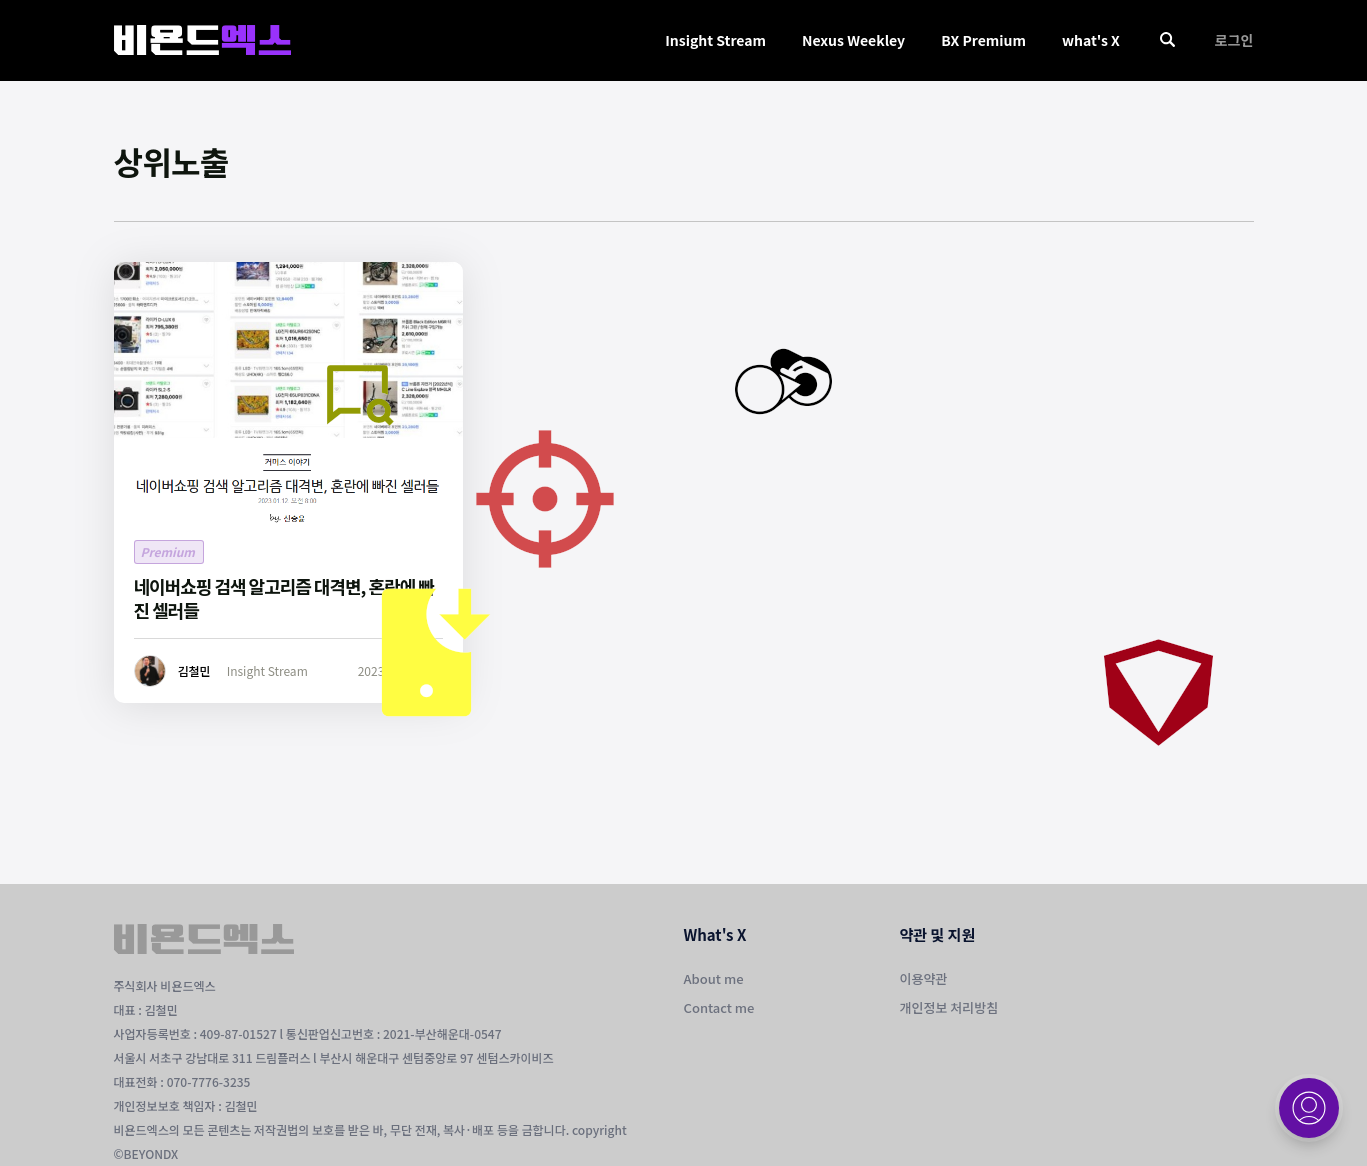 The width and height of the screenshot is (1367, 1166). I want to click on search through chat messages, so click(357, 392).